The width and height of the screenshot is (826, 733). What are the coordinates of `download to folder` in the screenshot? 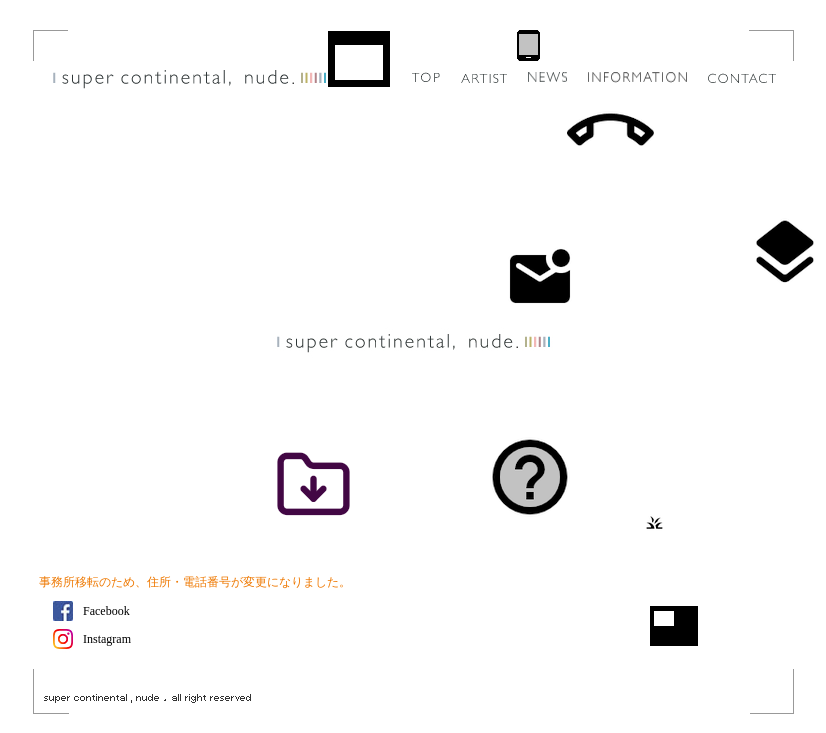 It's located at (313, 485).